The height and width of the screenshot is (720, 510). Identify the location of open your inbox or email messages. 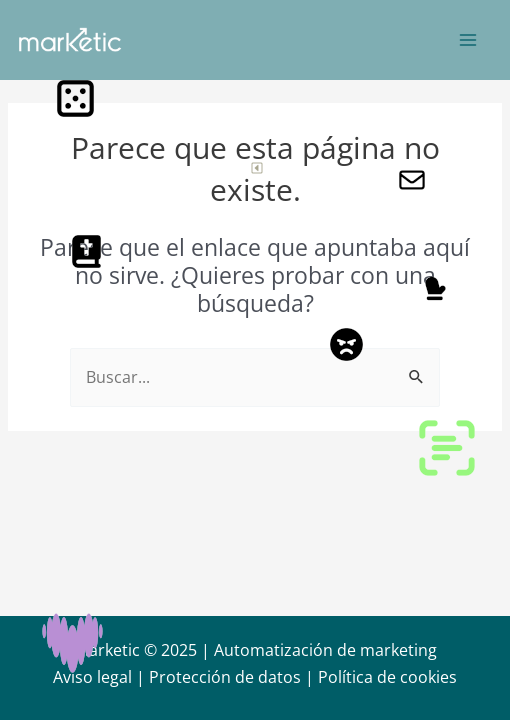
(412, 180).